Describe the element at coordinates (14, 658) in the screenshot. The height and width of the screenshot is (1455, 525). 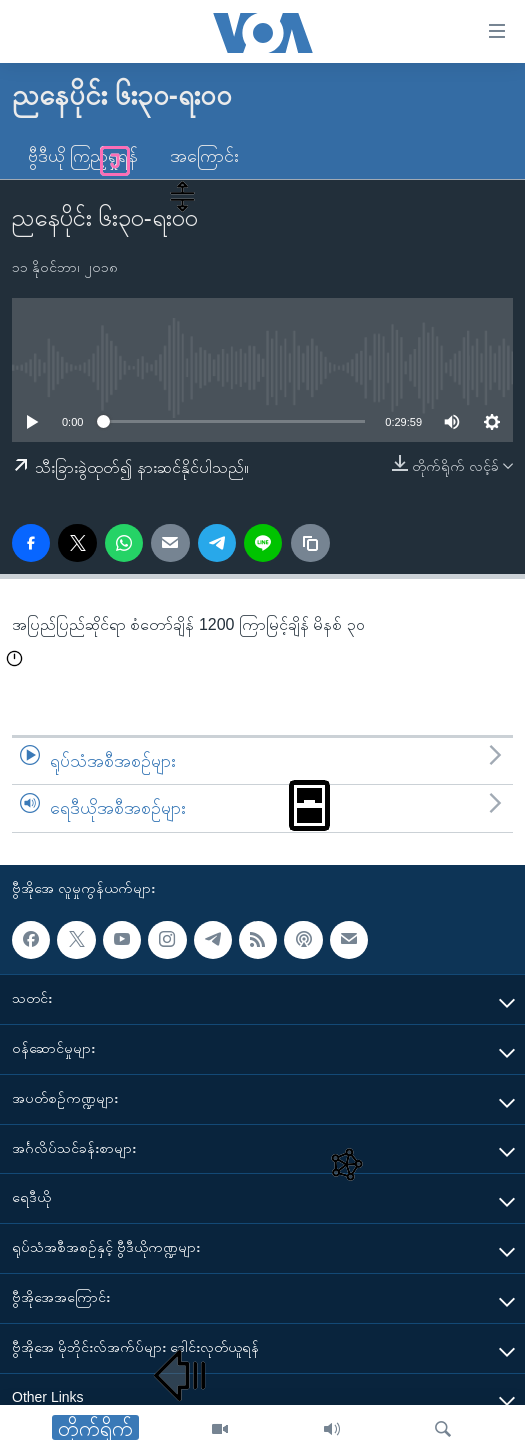
I see `indicates 12 o'clock or noon/midnight time` at that location.